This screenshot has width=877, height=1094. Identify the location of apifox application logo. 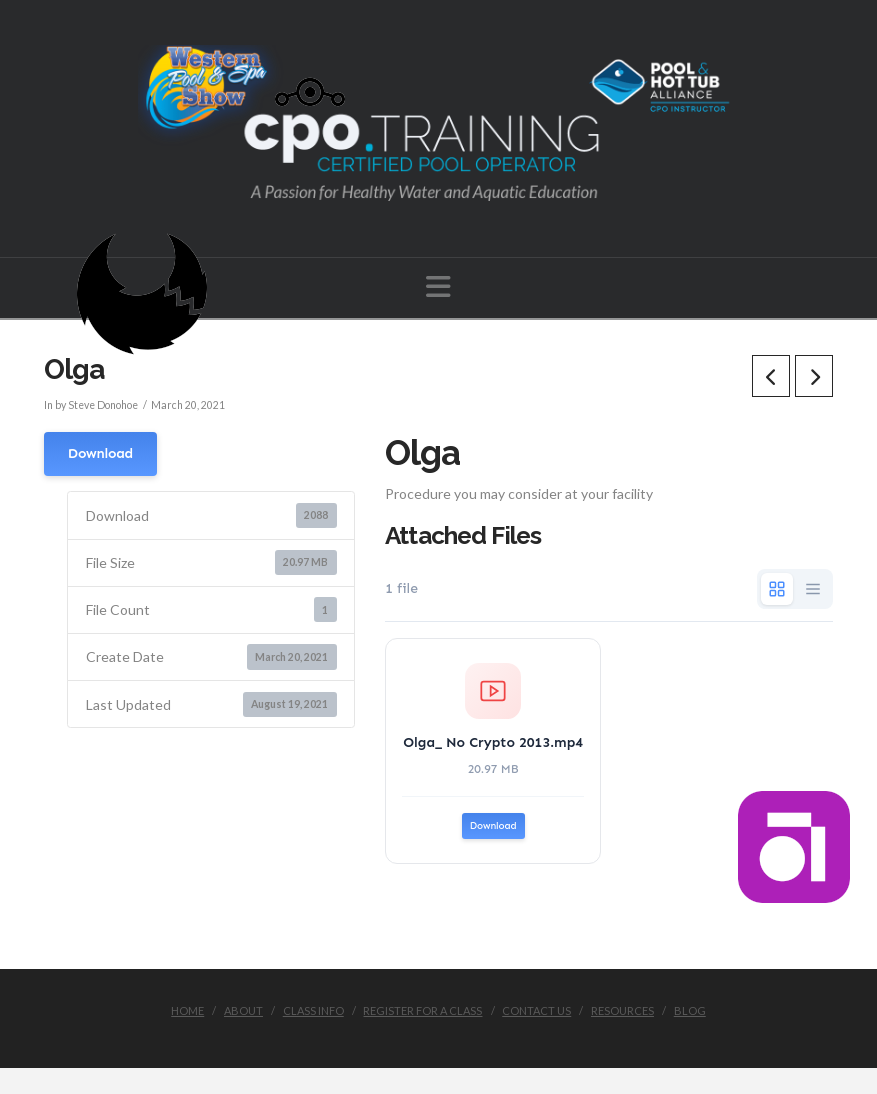
(142, 294).